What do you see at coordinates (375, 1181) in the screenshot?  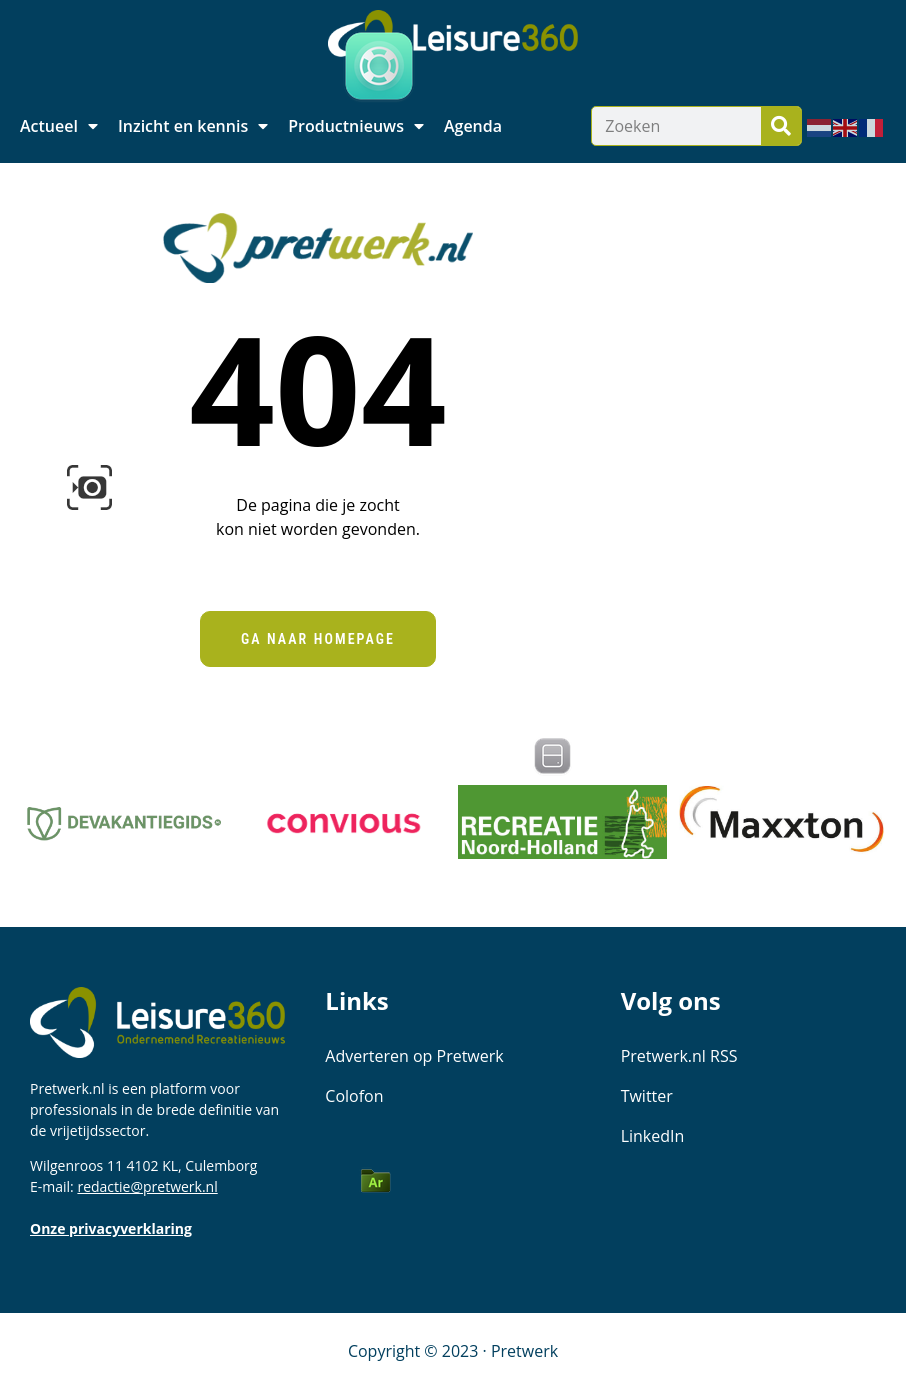 I see `open adobe aero project files folder` at bounding box center [375, 1181].